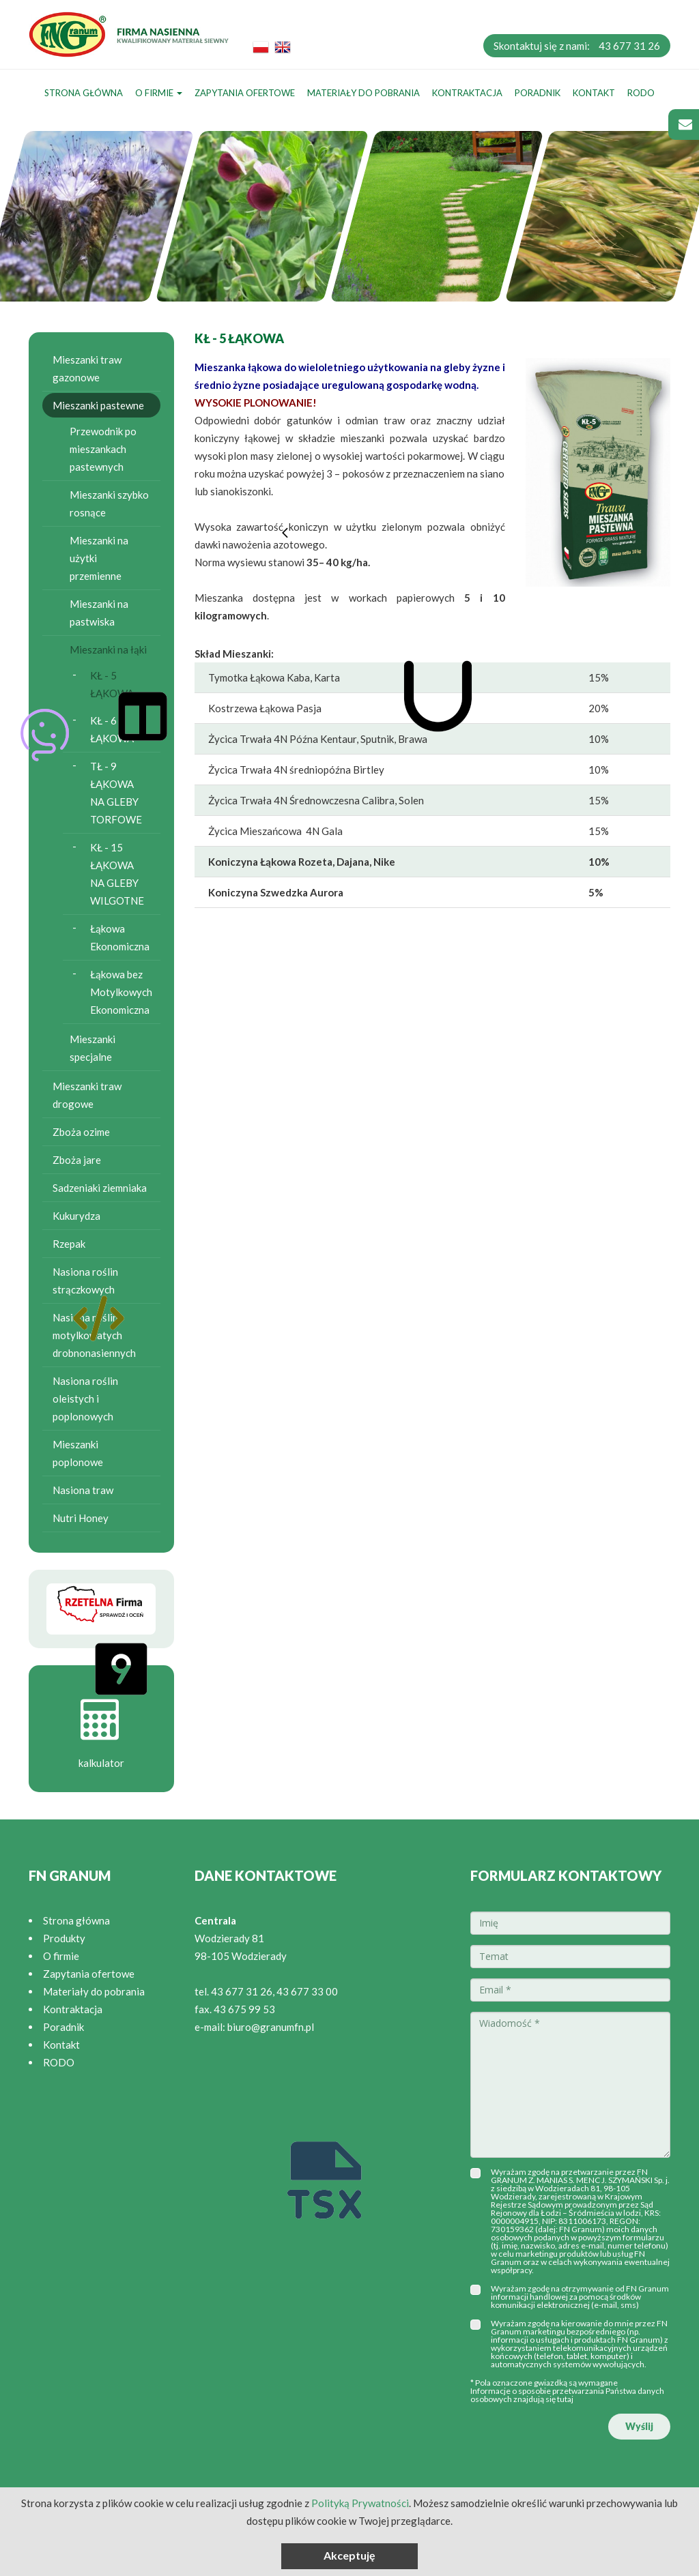  Describe the element at coordinates (44, 733) in the screenshot. I see `indicates something is overwhelmingly good or impressive` at that location.